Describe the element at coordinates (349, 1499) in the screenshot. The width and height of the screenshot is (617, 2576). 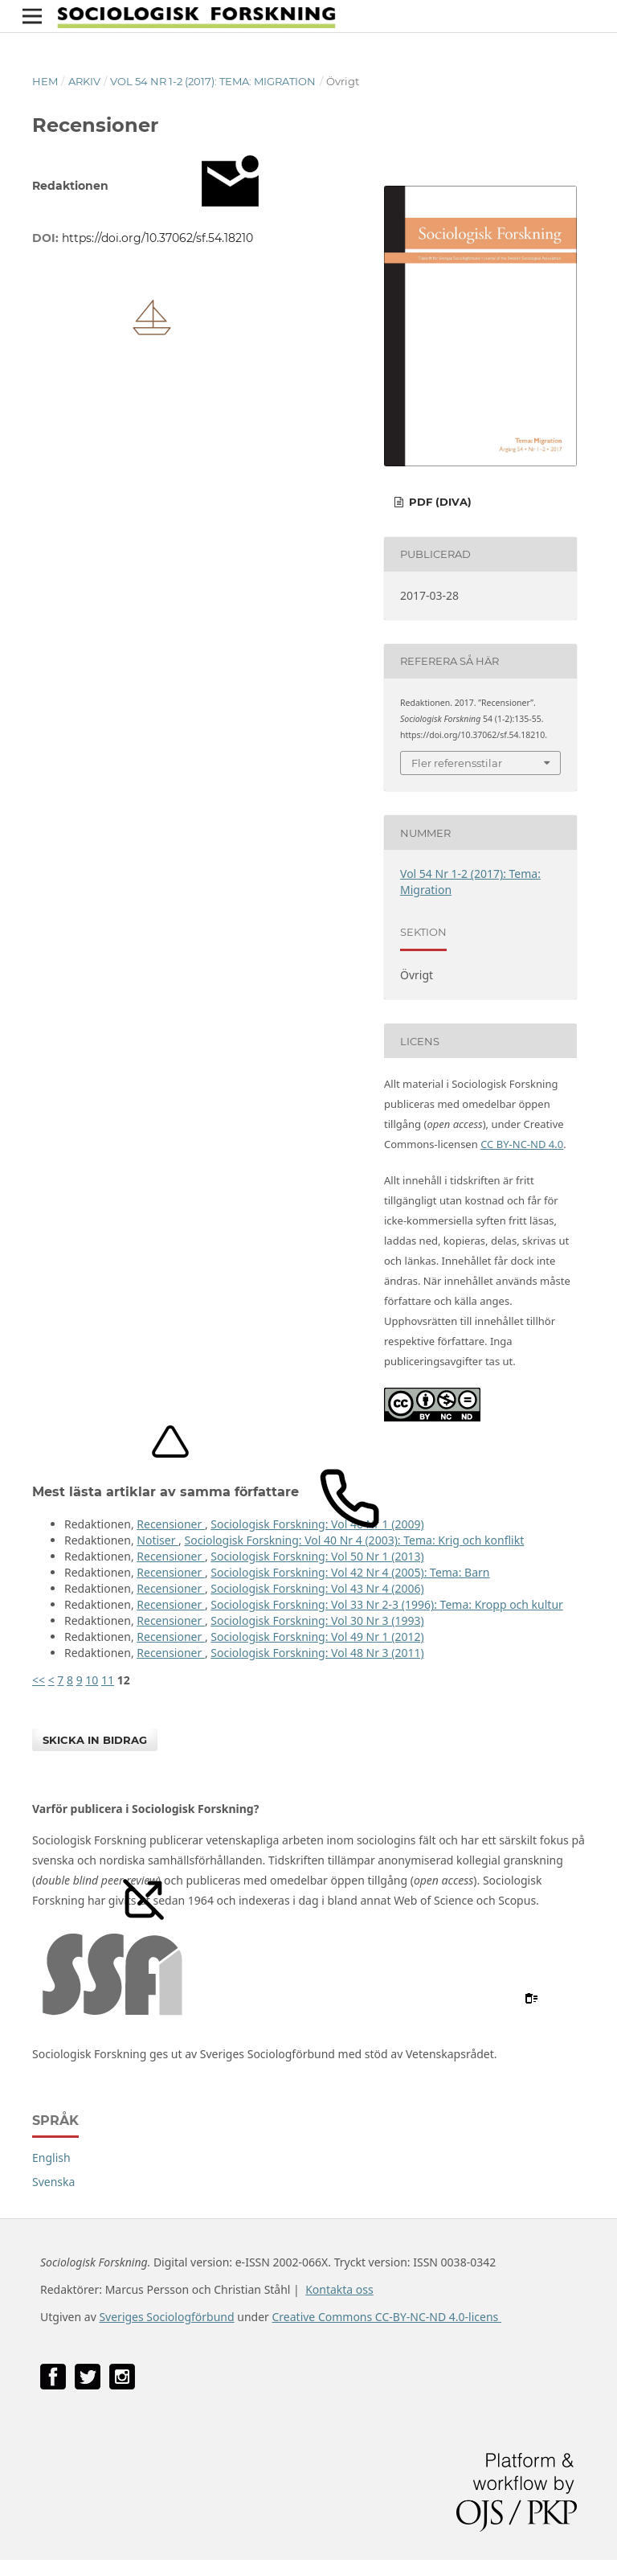
I see `make a phone call` at that location.